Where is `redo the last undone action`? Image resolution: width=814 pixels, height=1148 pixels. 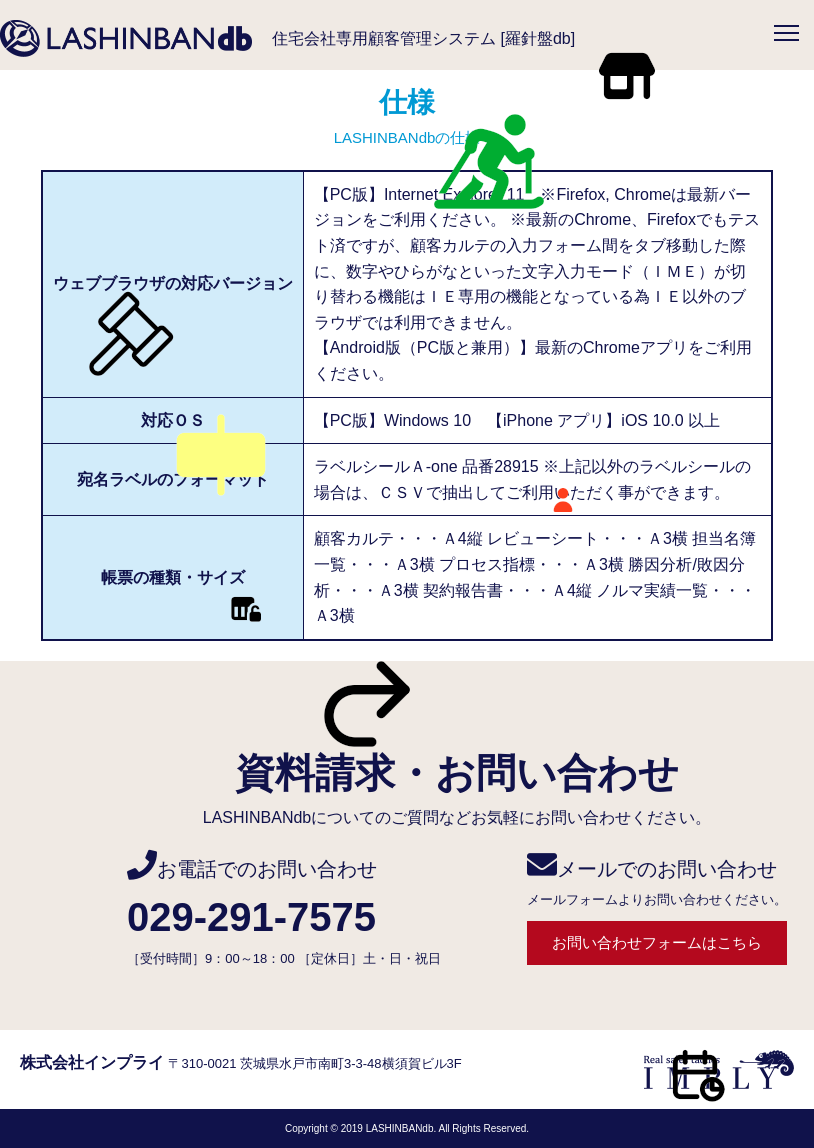
redo the last undone action is located at coordinates (367, 704).